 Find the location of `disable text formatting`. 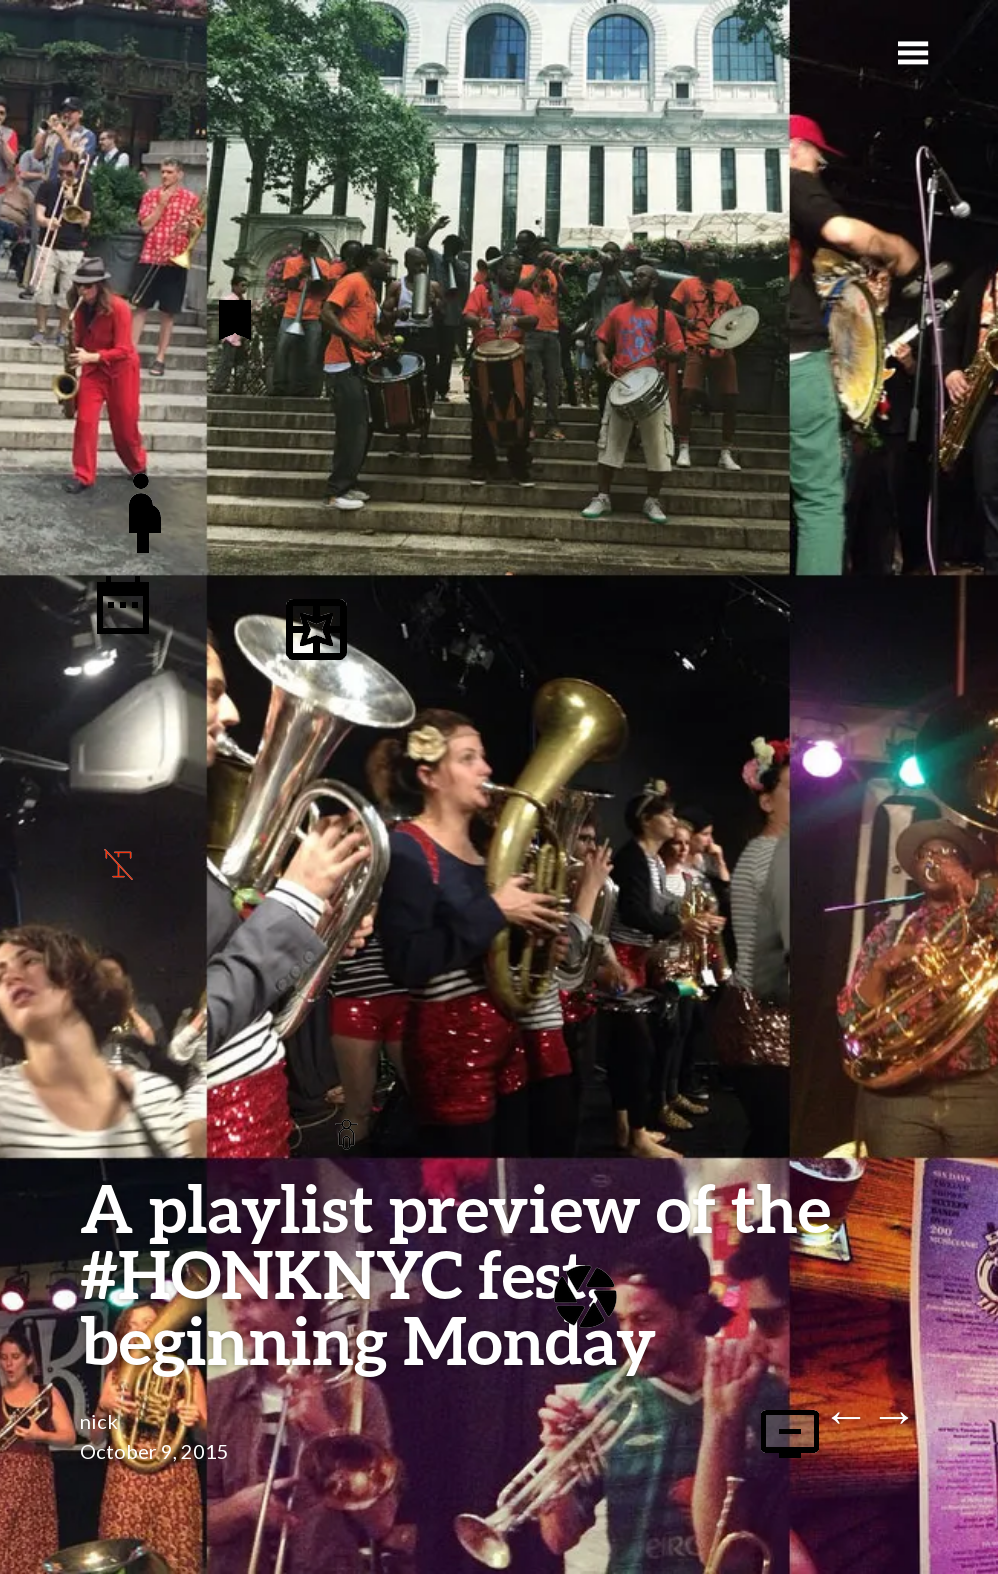

disable text formatting is located at coordinates (118, 864).